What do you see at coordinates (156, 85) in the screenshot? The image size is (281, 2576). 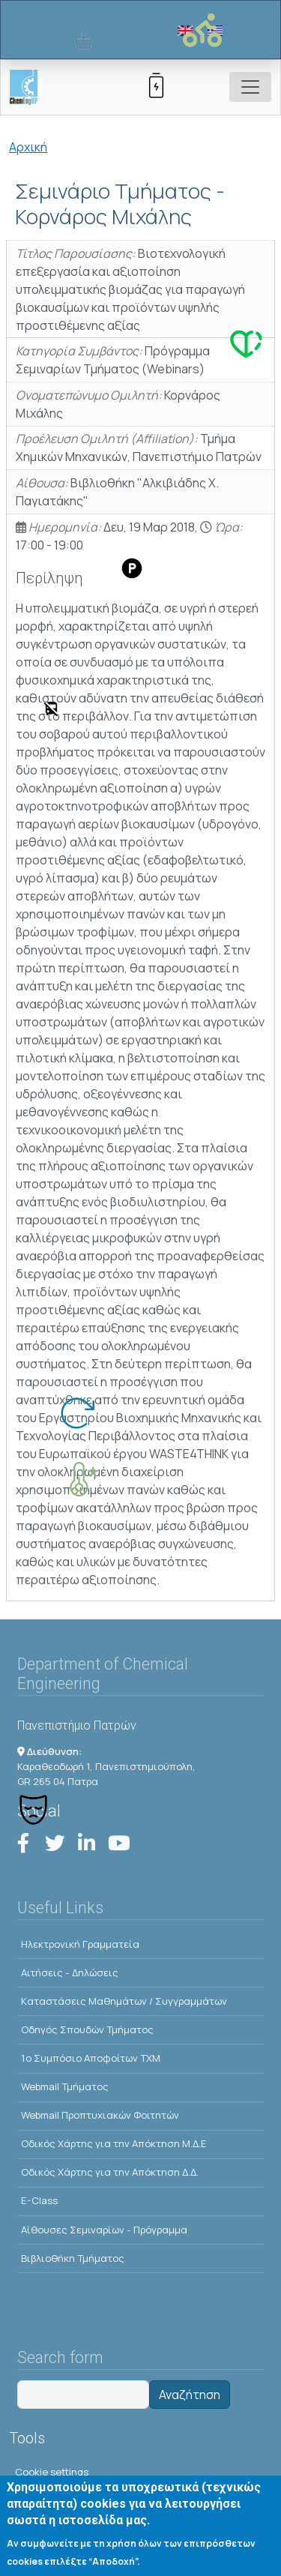 I see `indicates device is currently charging` at bounding box center [156, 85].